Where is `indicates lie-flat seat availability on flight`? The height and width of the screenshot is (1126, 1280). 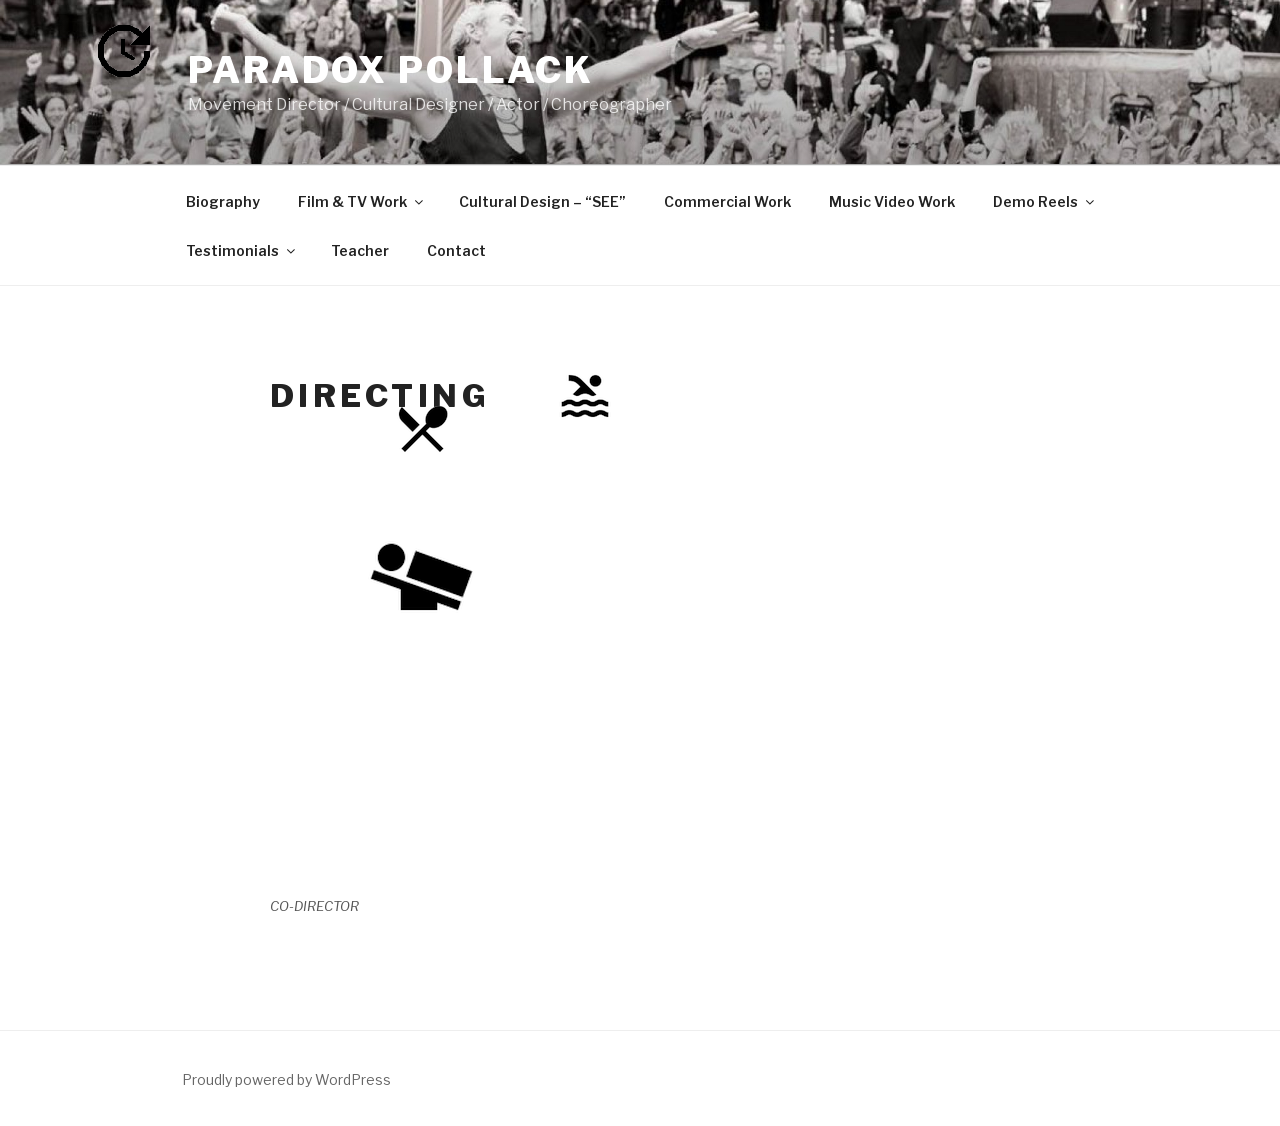
indicates lie-flat seat availability on flight is located at coordinates (419, 578).